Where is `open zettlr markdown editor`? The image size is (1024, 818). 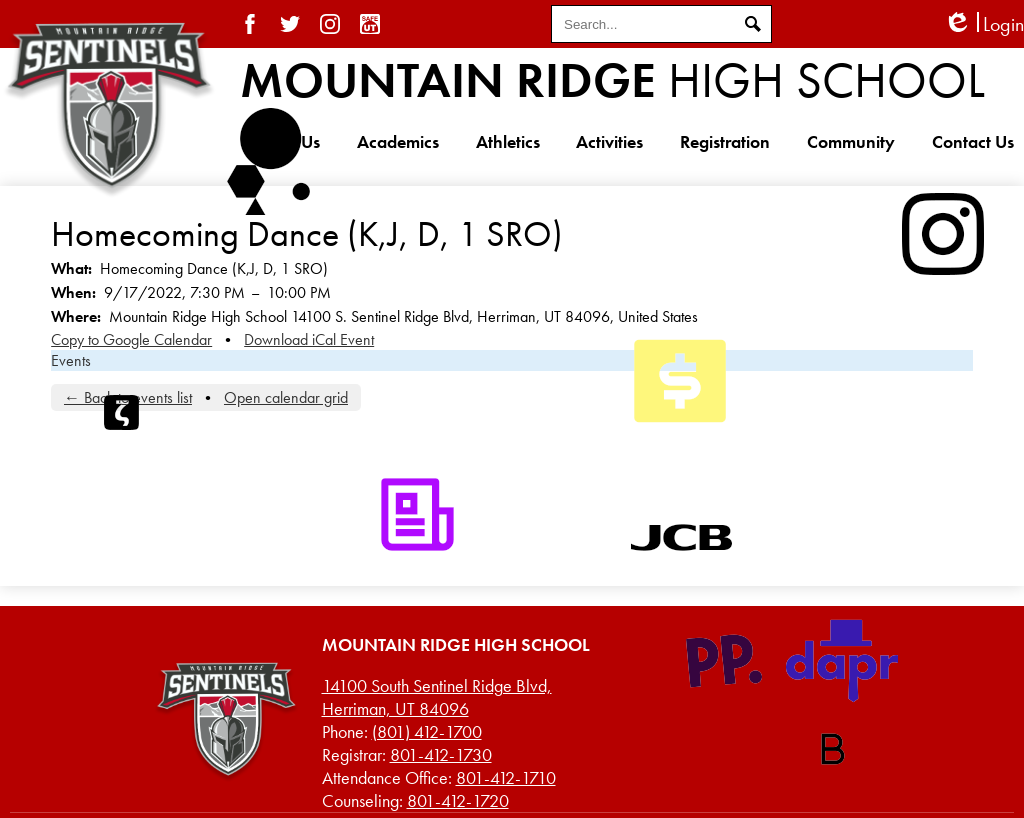 open zettlr markdown editor is located at coordinates (121, 412).